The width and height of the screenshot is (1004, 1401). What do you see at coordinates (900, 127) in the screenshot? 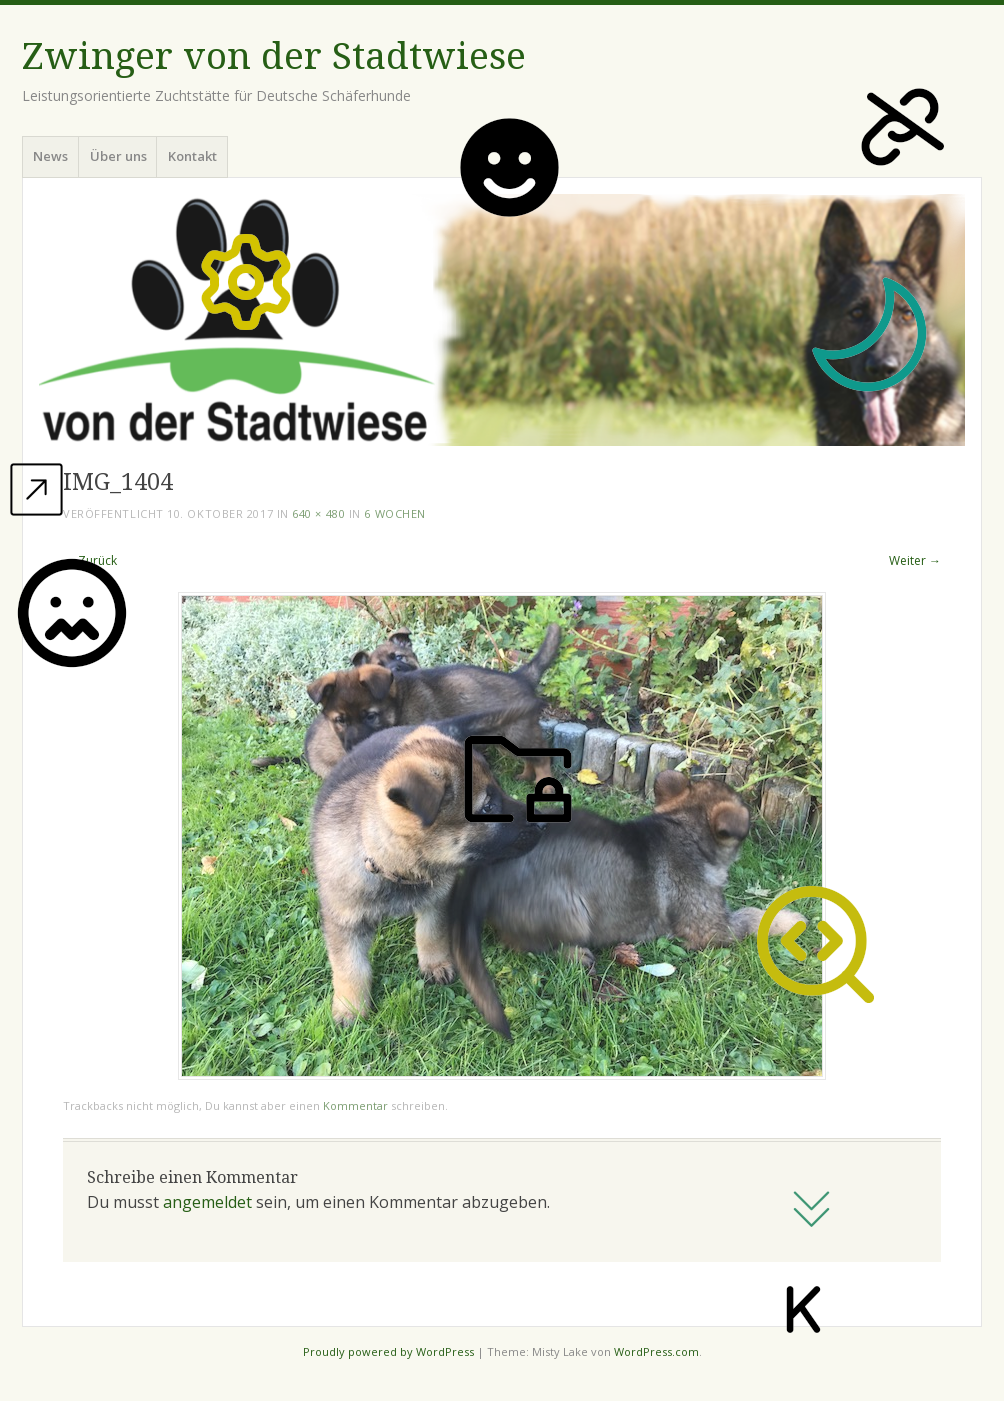
I see `remove or break a hyperlink` at bounding box center [900, 127].